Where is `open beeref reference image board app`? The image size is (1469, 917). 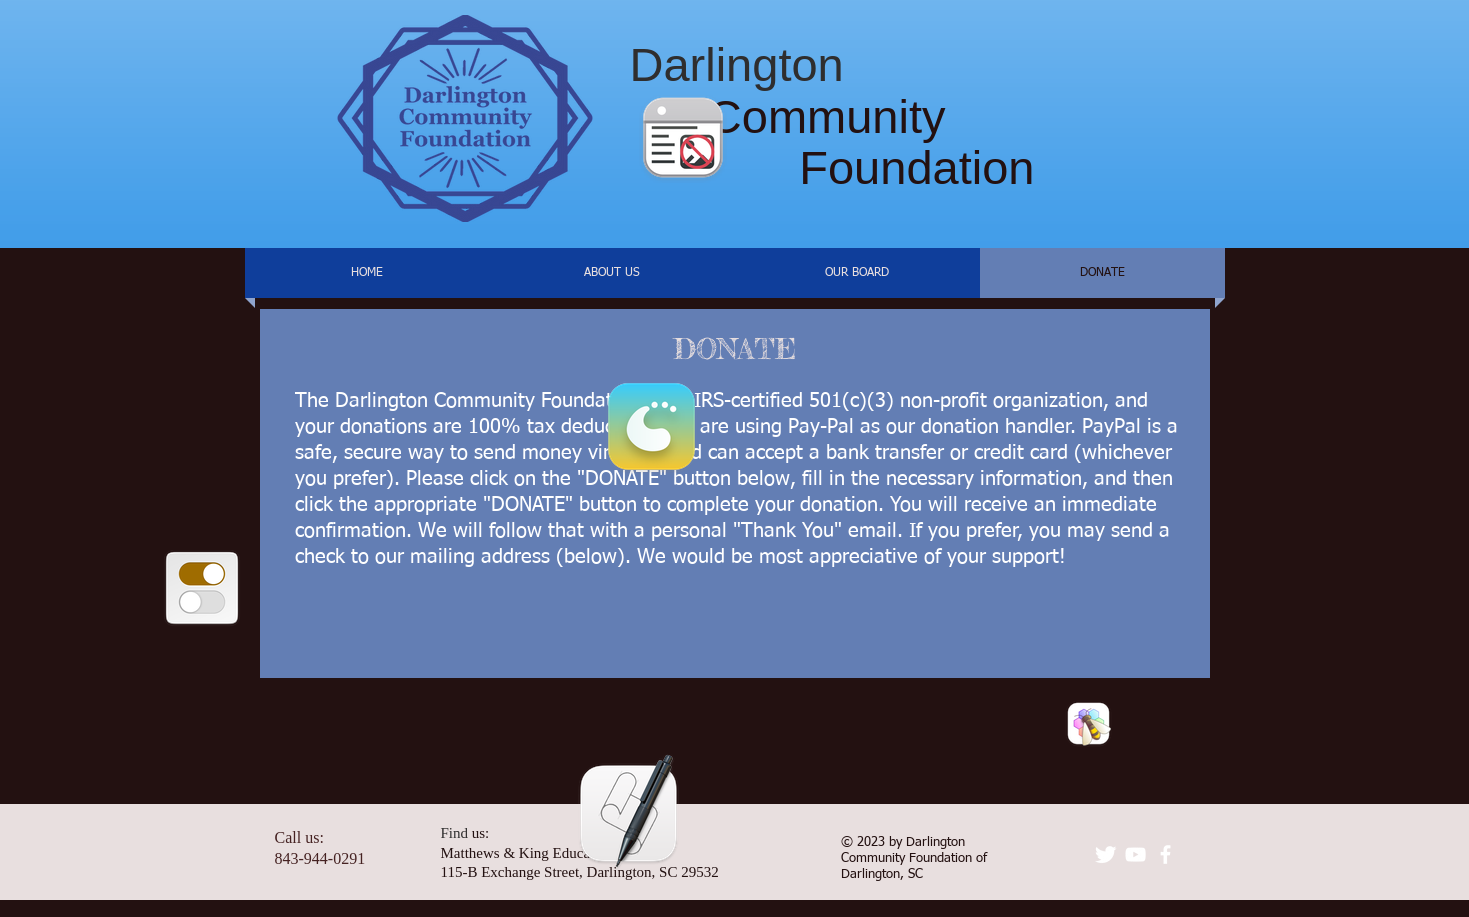
open beeref reference image board app is located at coordinates (1088, 723).